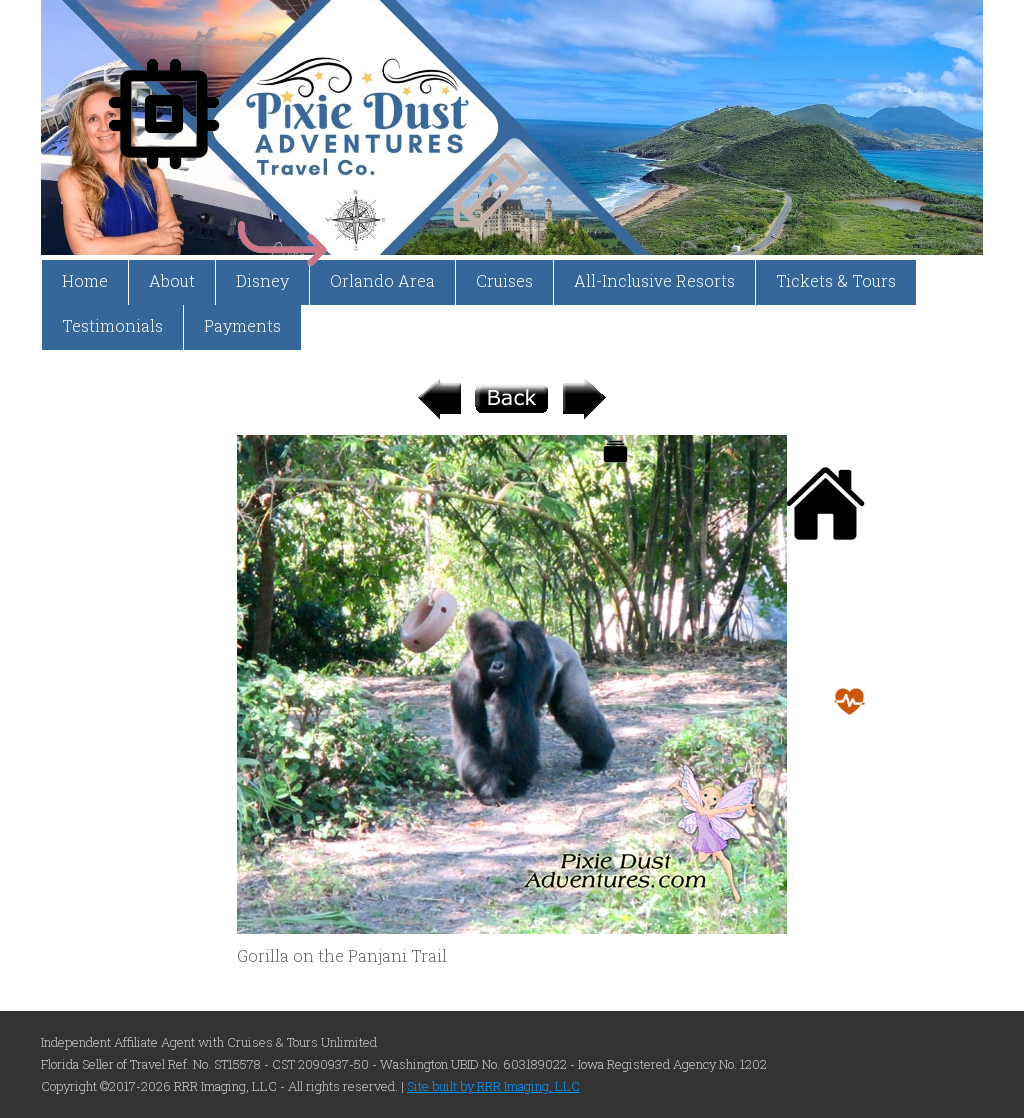 The image size is (1024, 1118). What do you see at coordinates (164, 114) in the screenshot?
I see `view system performance or processor usage` at bounding box center [164, 114].